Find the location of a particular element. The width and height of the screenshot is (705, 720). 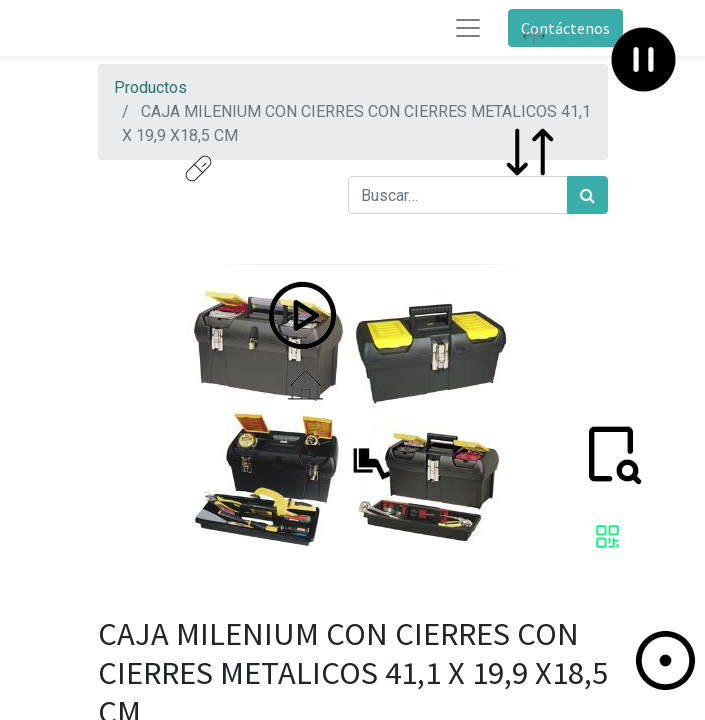

access medication reminders or health tracking is located at coordinates (198, 168).